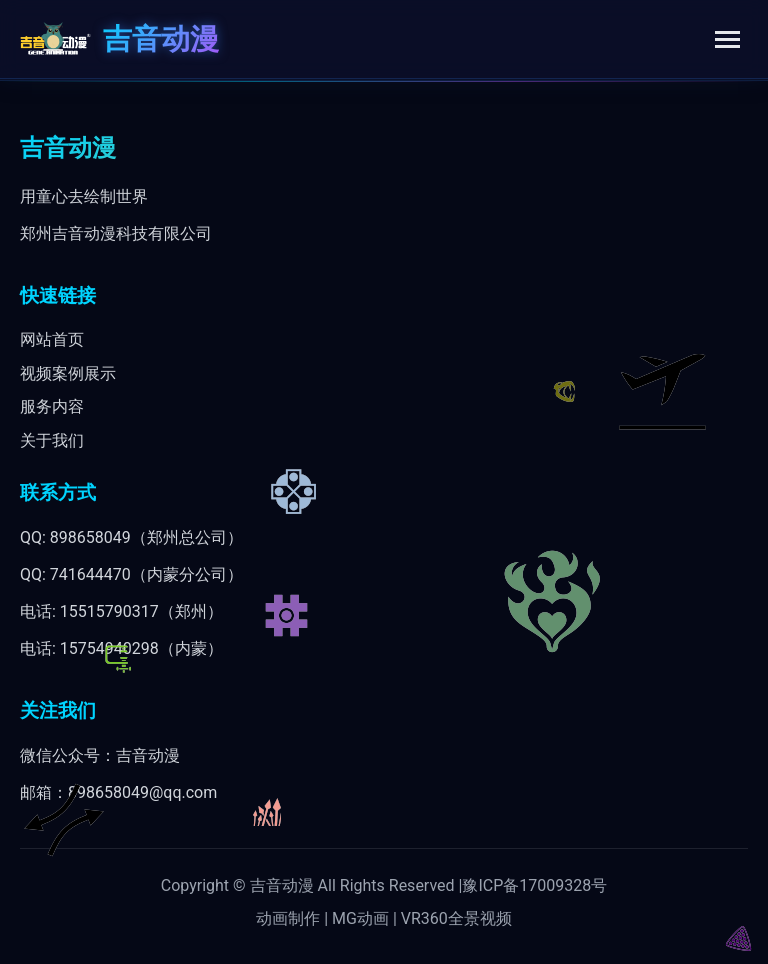 This screenshot has width=768, height=964. What do you see at coordinates (564, 391) in the screenshot?
I see `indicates a beast or creature type in a game interface` at bounding box center [564, 391].